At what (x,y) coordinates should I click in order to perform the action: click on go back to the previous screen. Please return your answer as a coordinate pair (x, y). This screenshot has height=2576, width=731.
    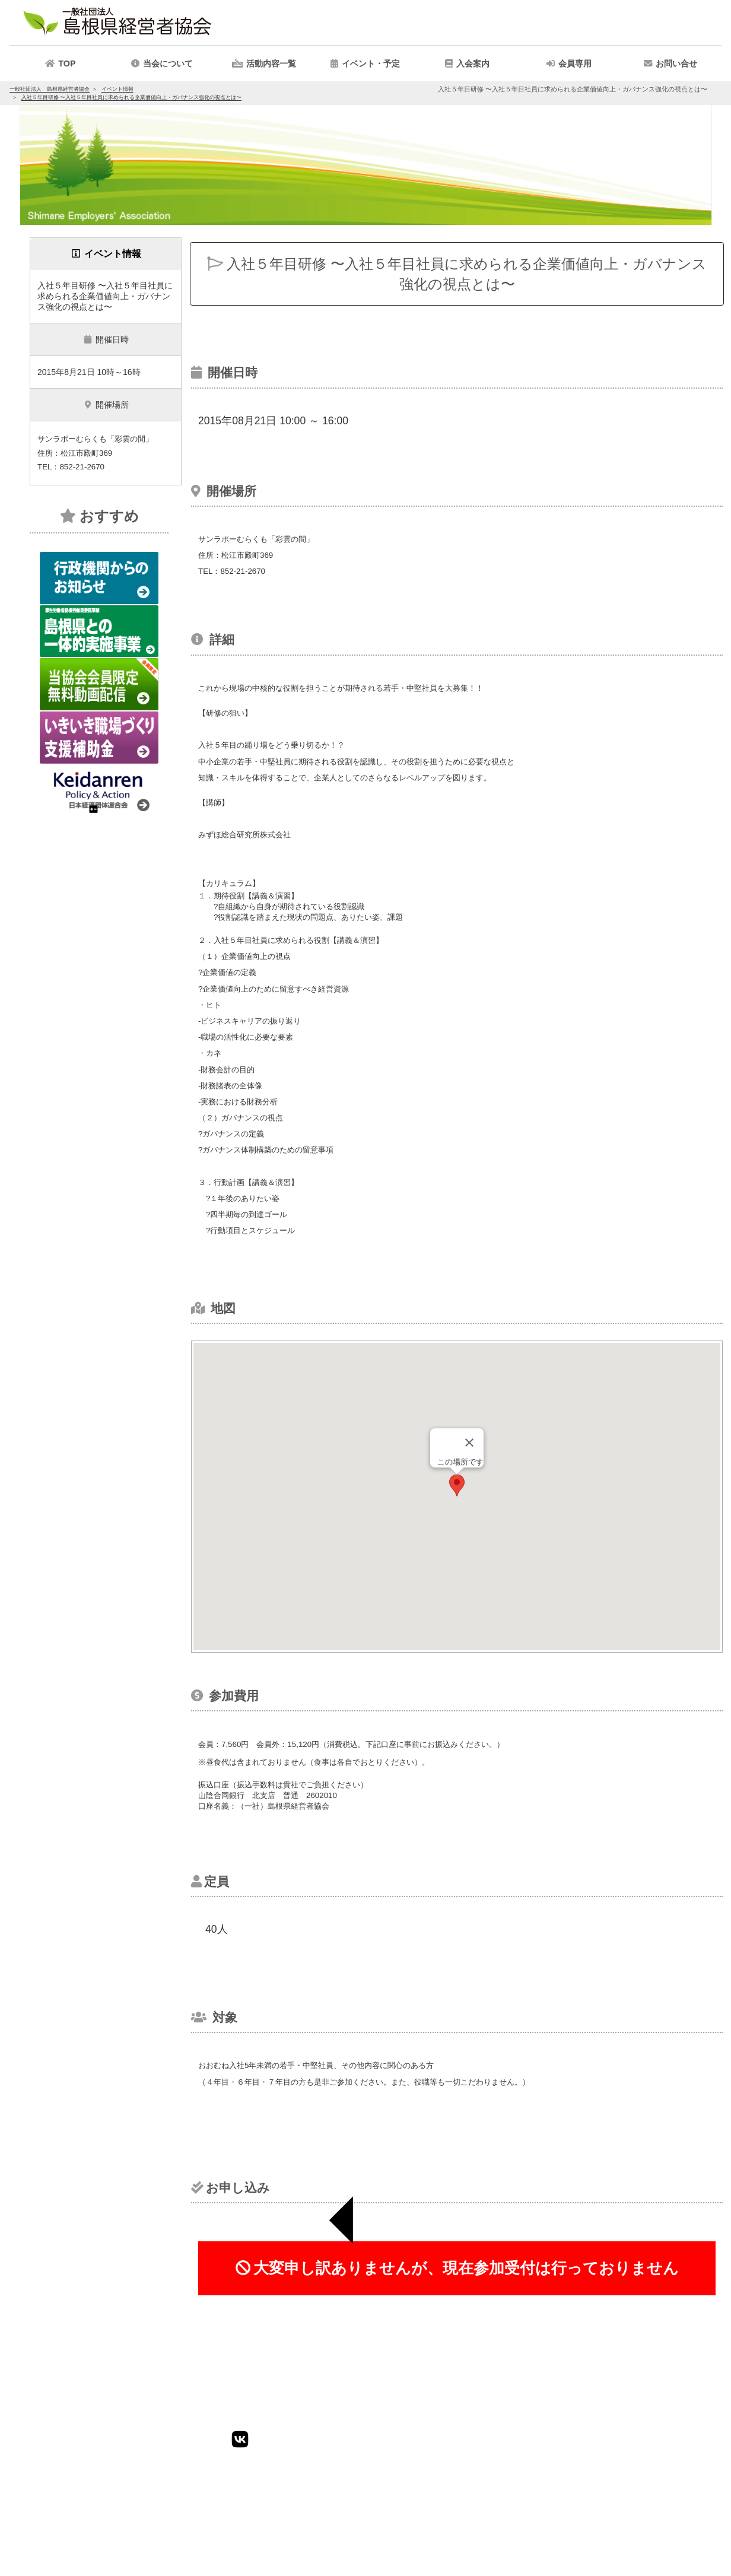
    Looking at the image, I should click on (345, 2220).